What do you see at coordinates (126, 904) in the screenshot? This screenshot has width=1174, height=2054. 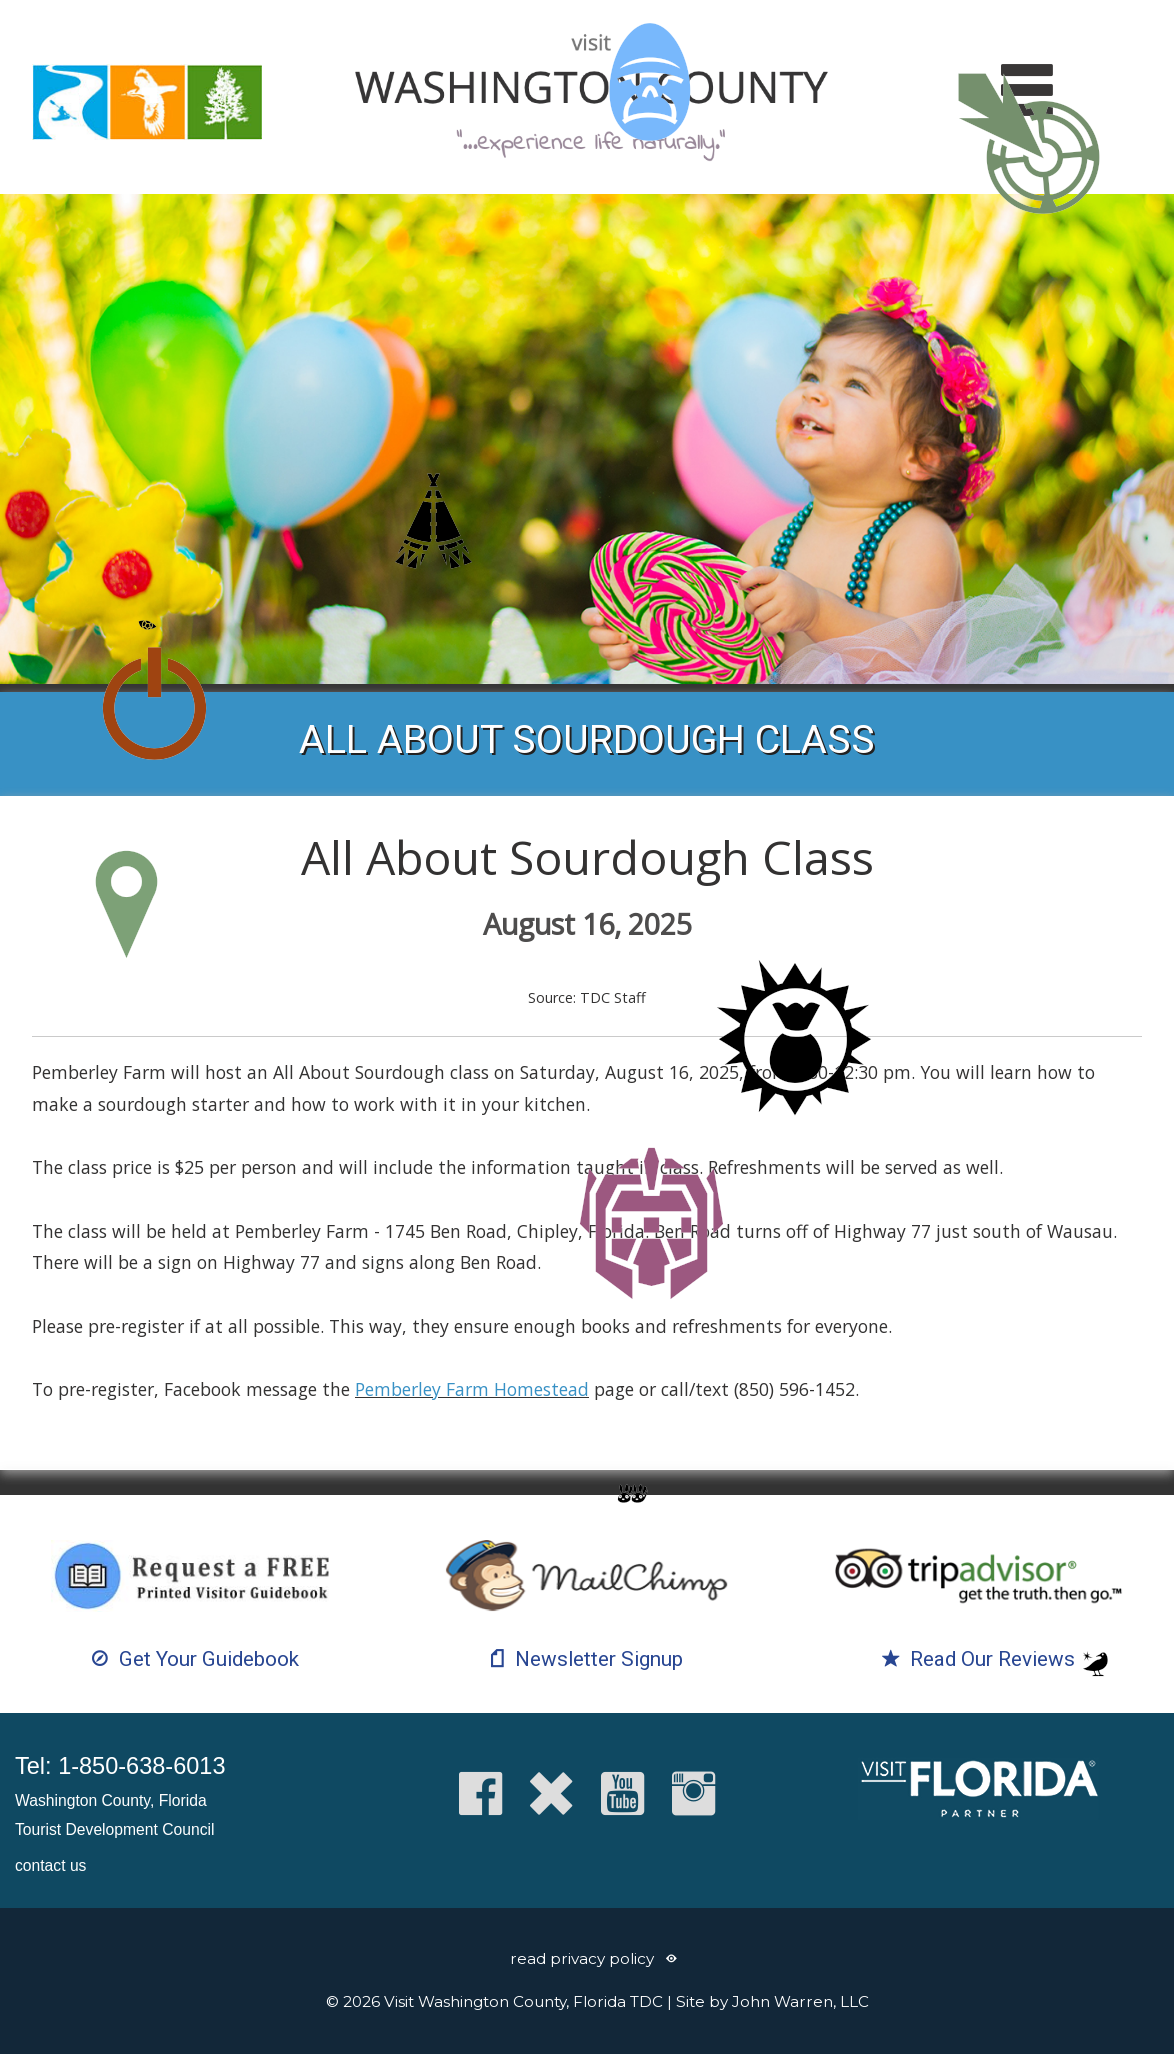 I see `view current location on map` at bounding box center [126, 904].